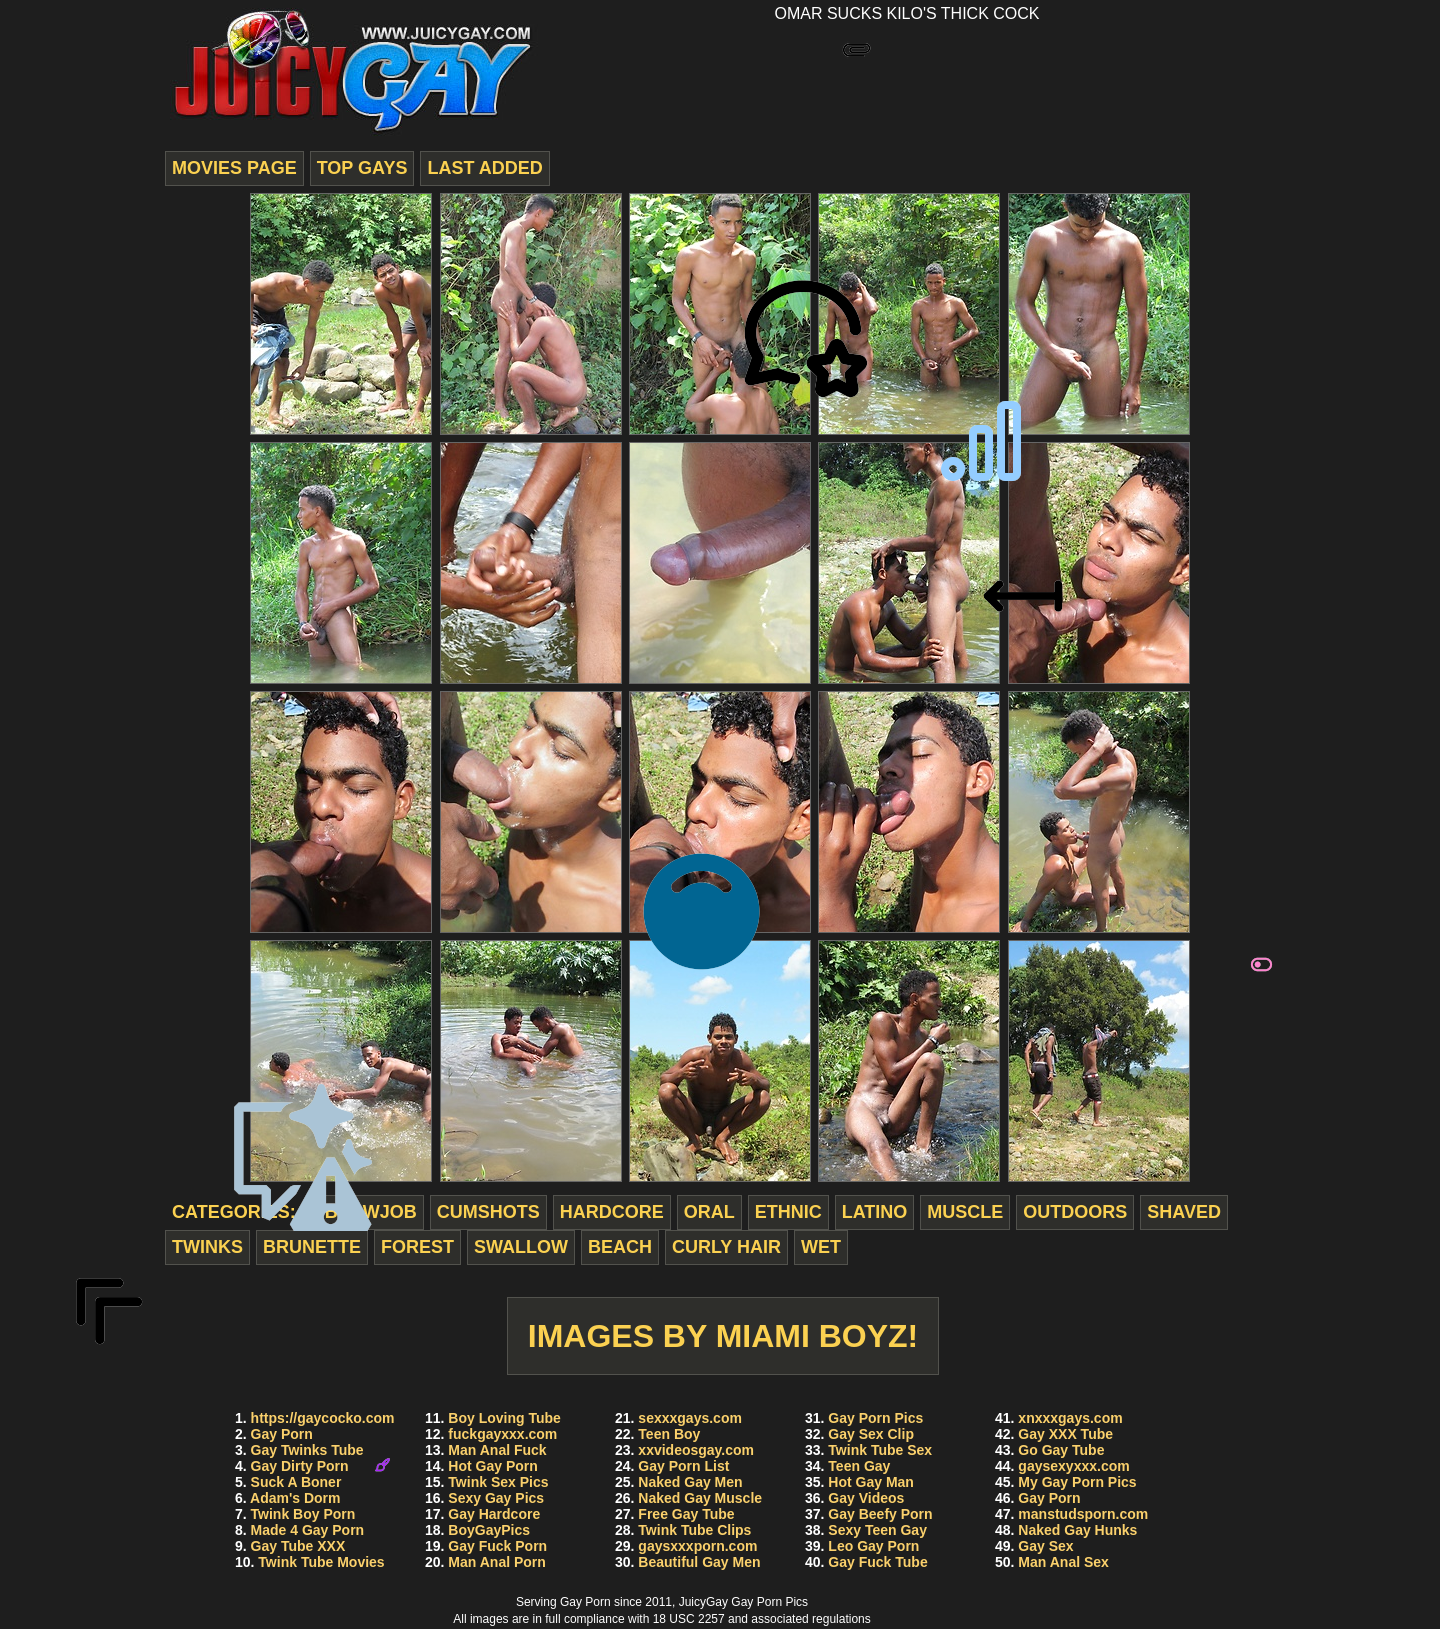 The height and width of the screenshot is (1629, 1440). What do you see at coordinates (298, 1157) in the screenshot?
I see `AI chat feature experiencing an issue or error` at bounding box center [298, 1157].